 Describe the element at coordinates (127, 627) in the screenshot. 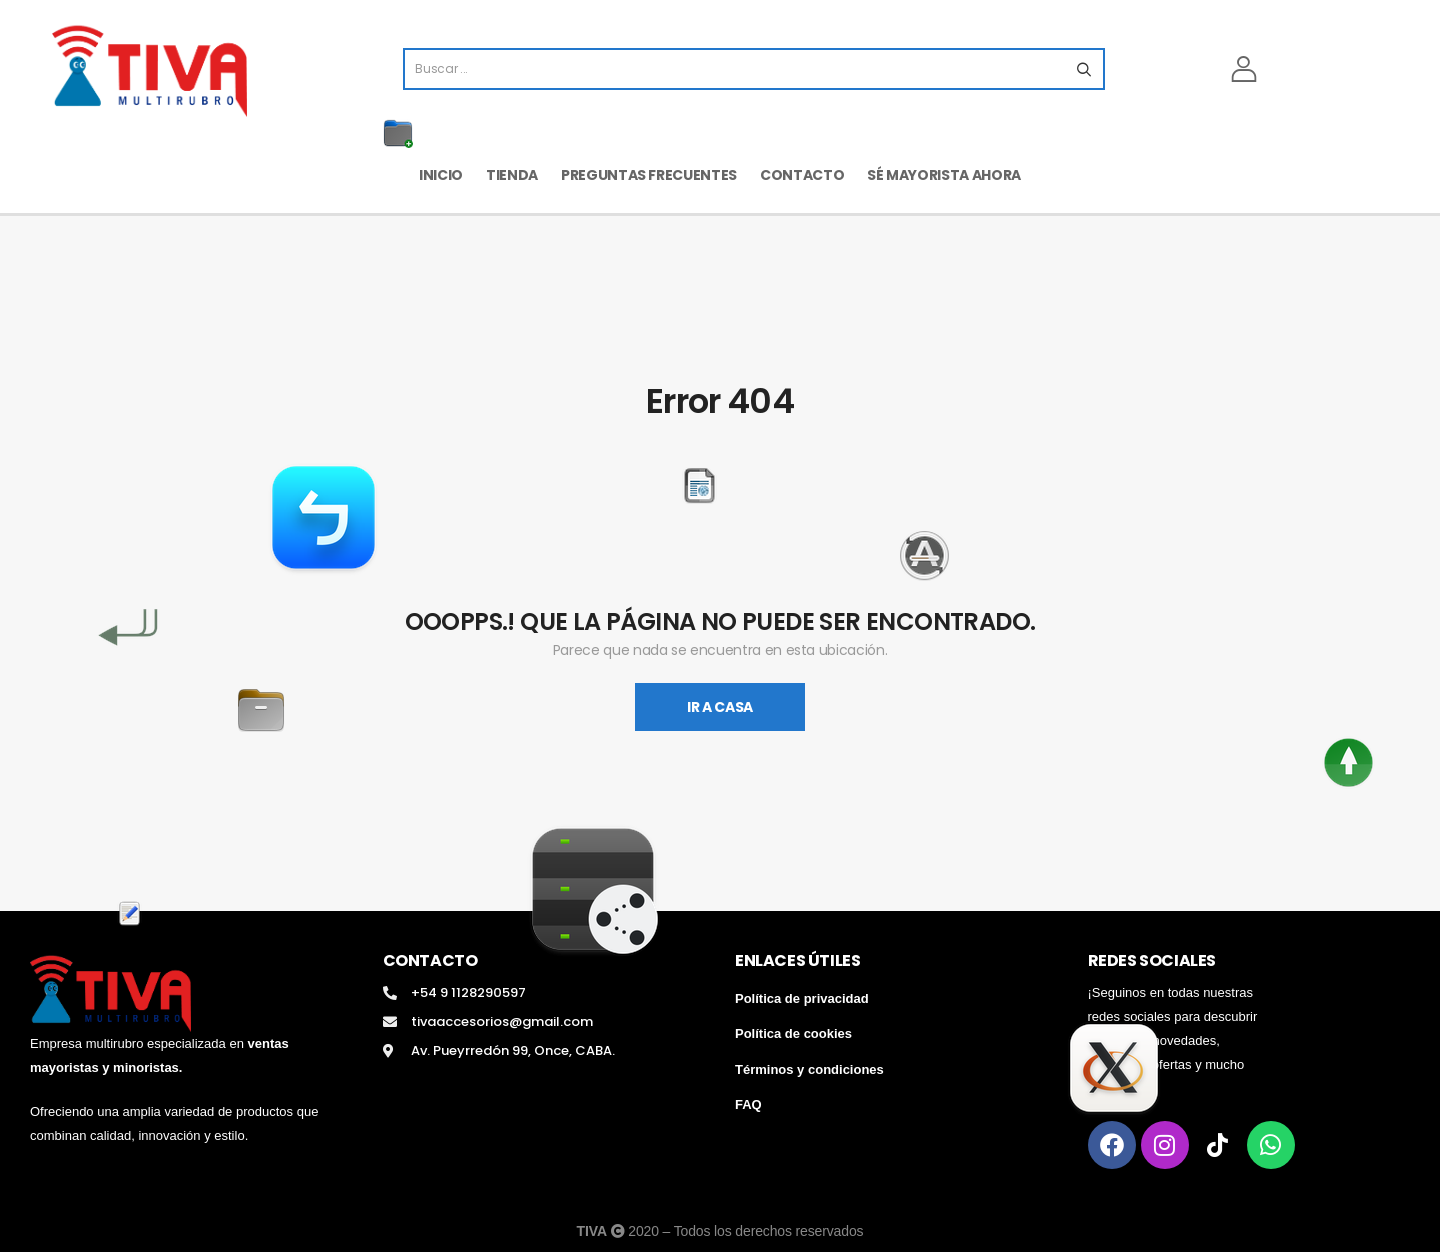

I see `reply to all recipients in an email thread` at that location.